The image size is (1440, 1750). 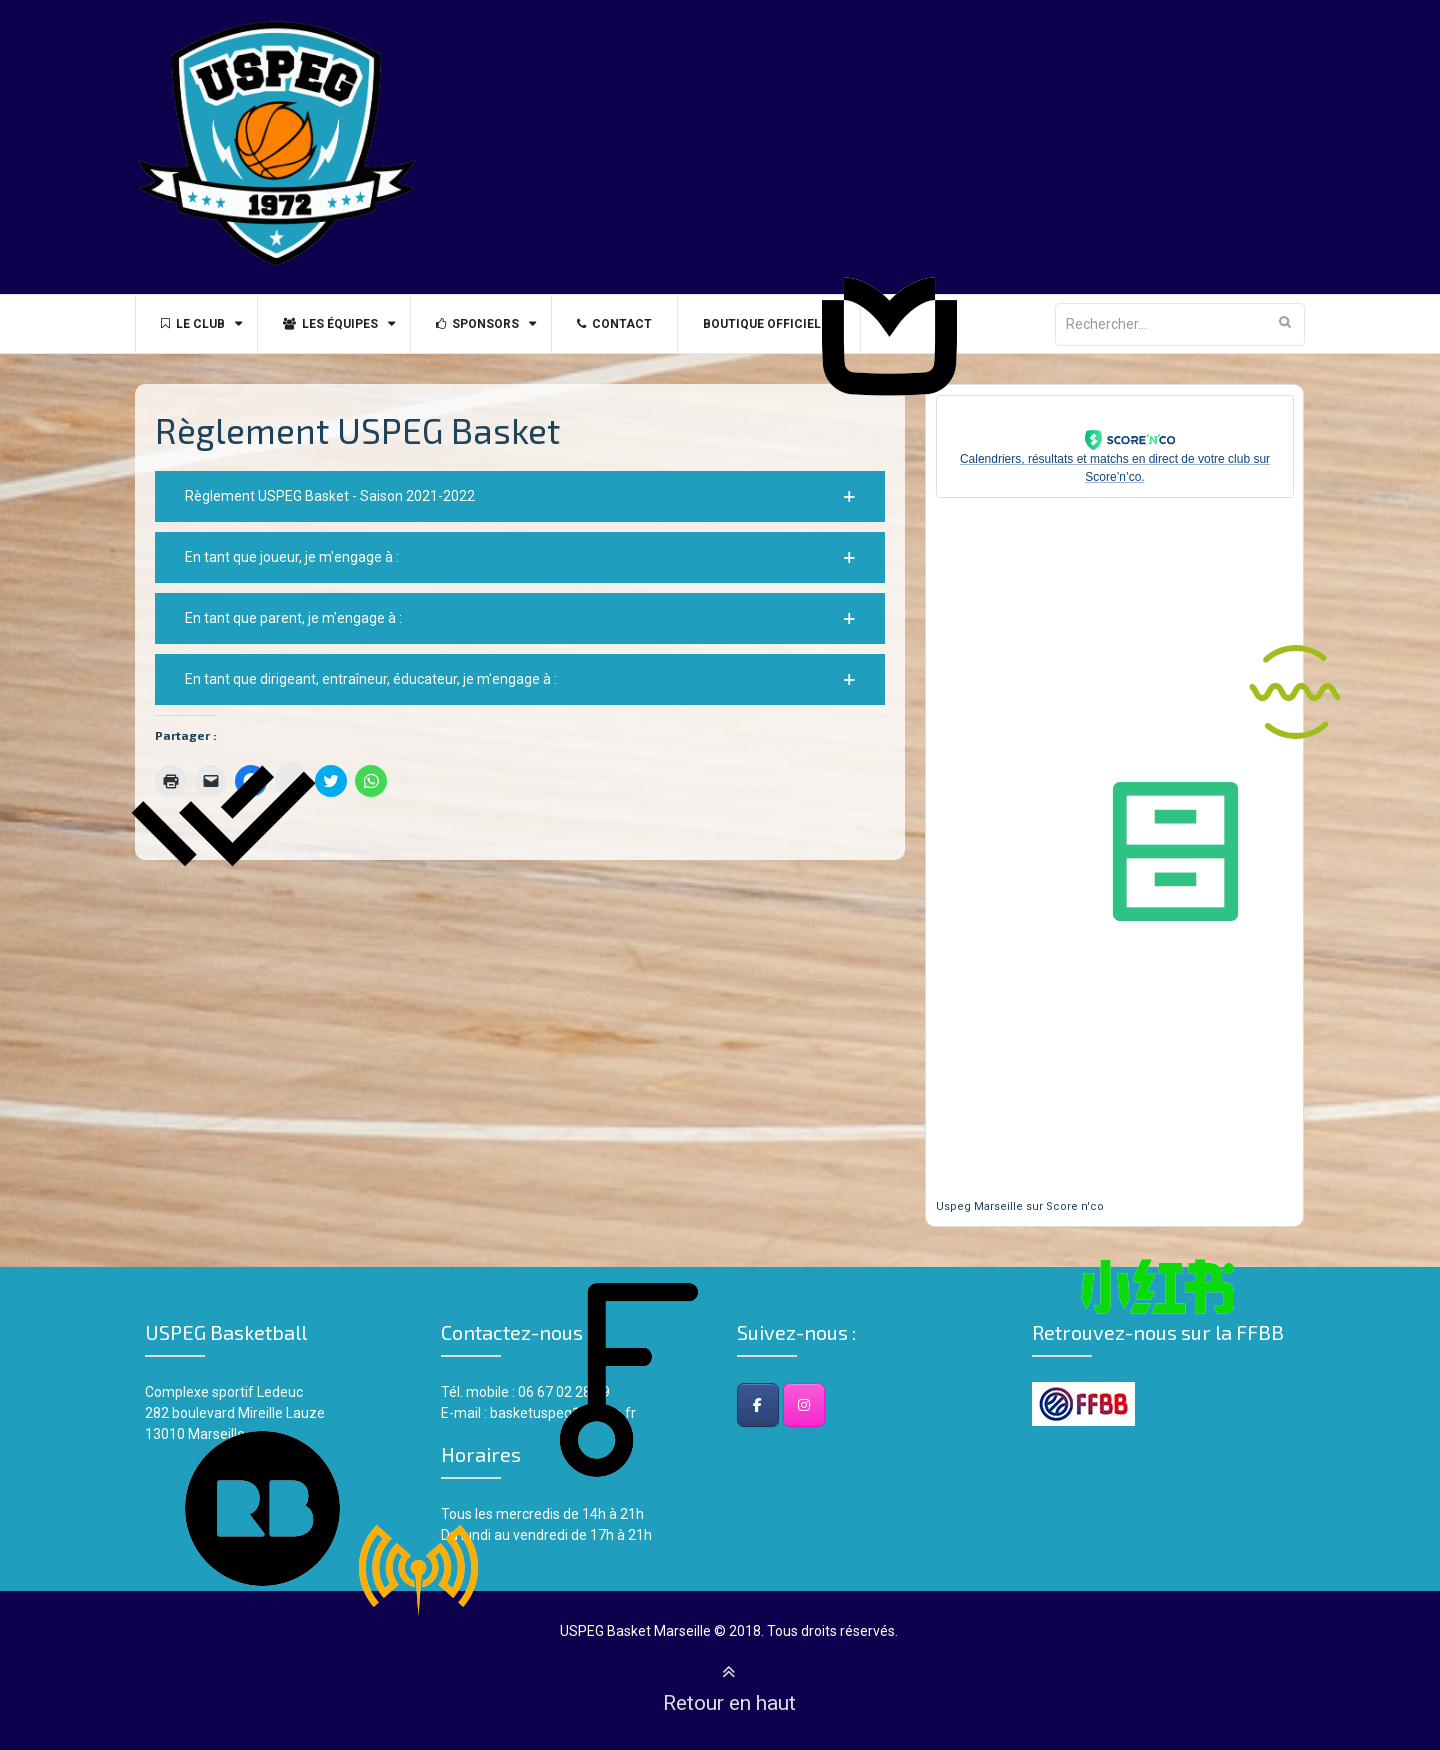 I want to click on open the Redbubble app, so click(x=262, y=1508).